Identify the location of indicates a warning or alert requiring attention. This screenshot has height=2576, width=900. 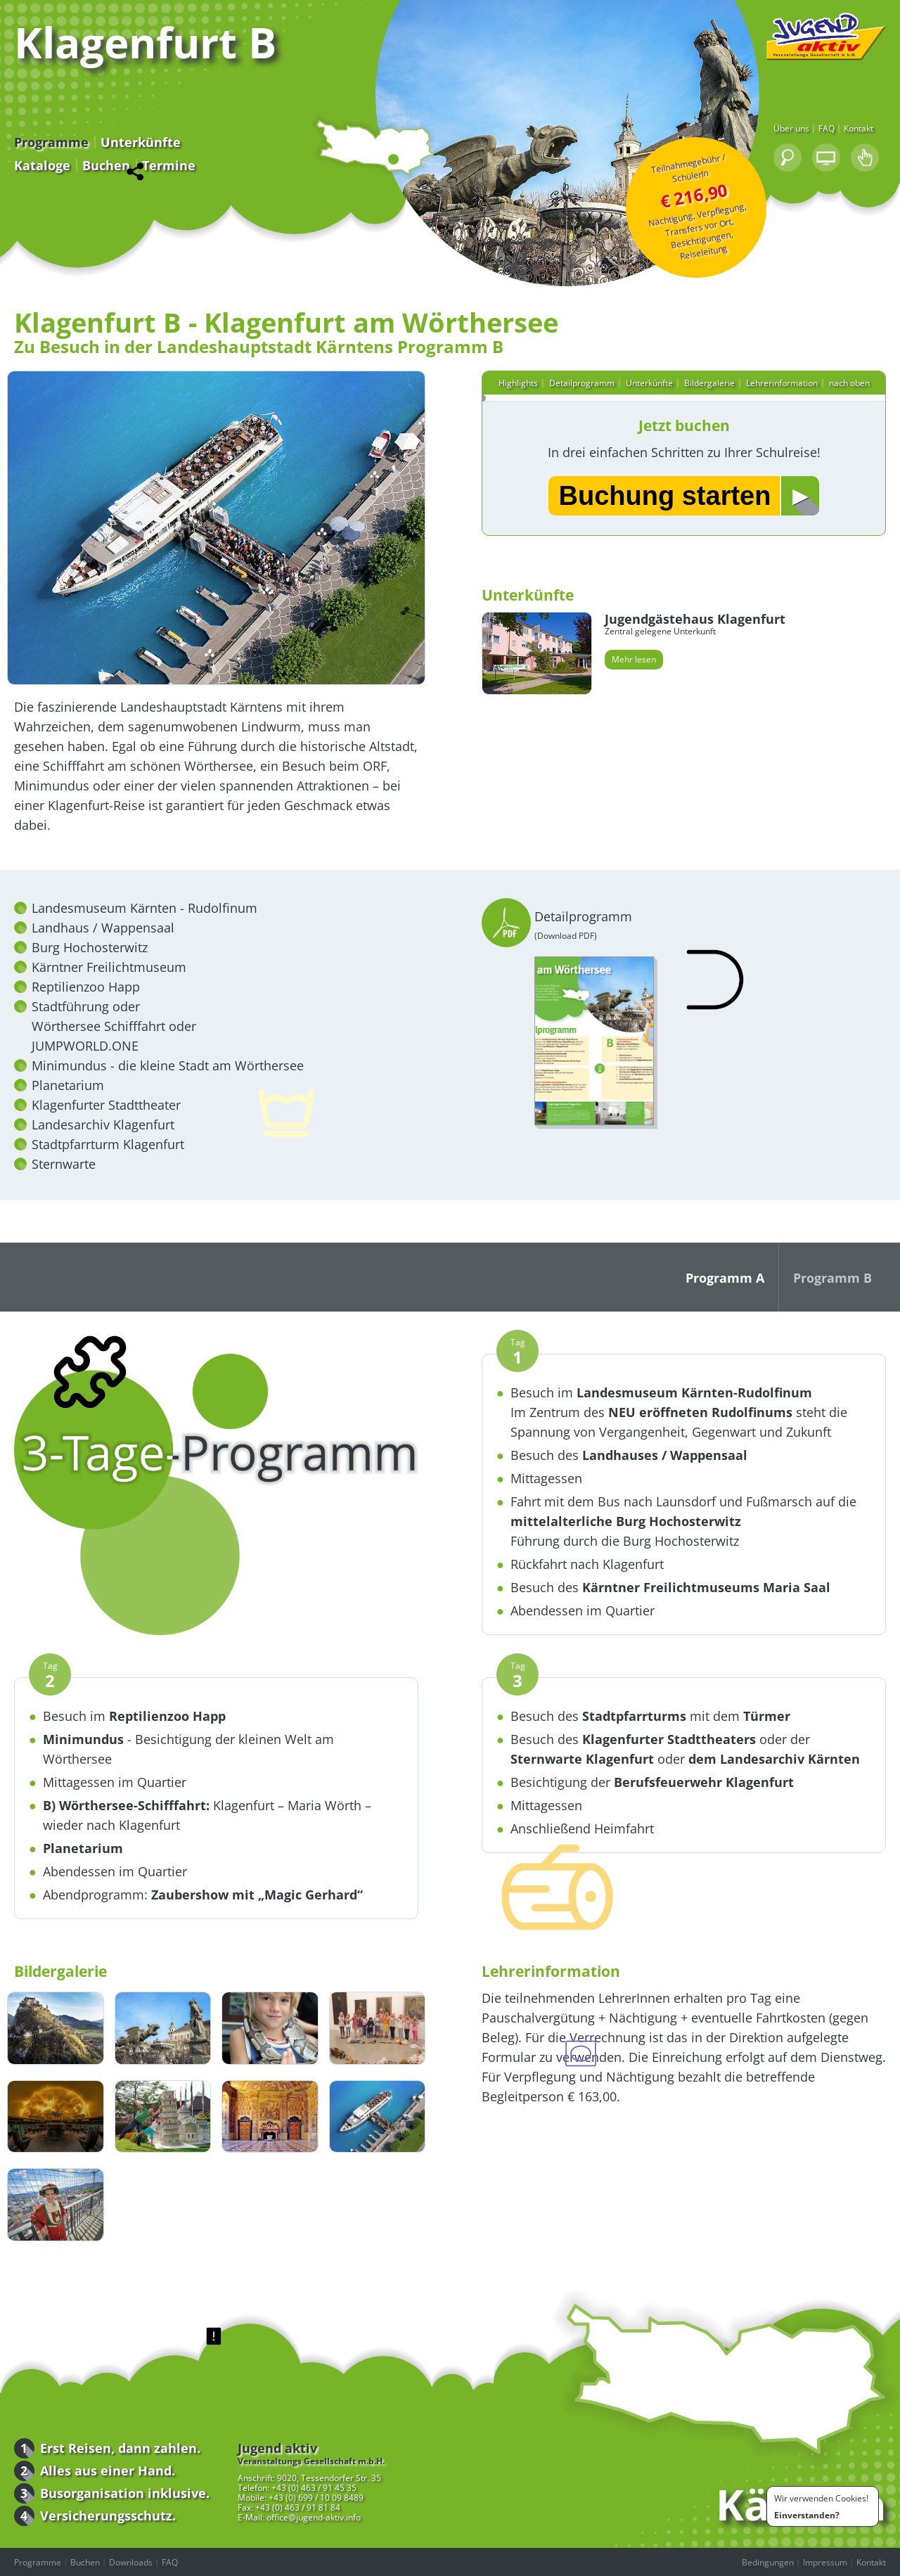
(214, 2336).